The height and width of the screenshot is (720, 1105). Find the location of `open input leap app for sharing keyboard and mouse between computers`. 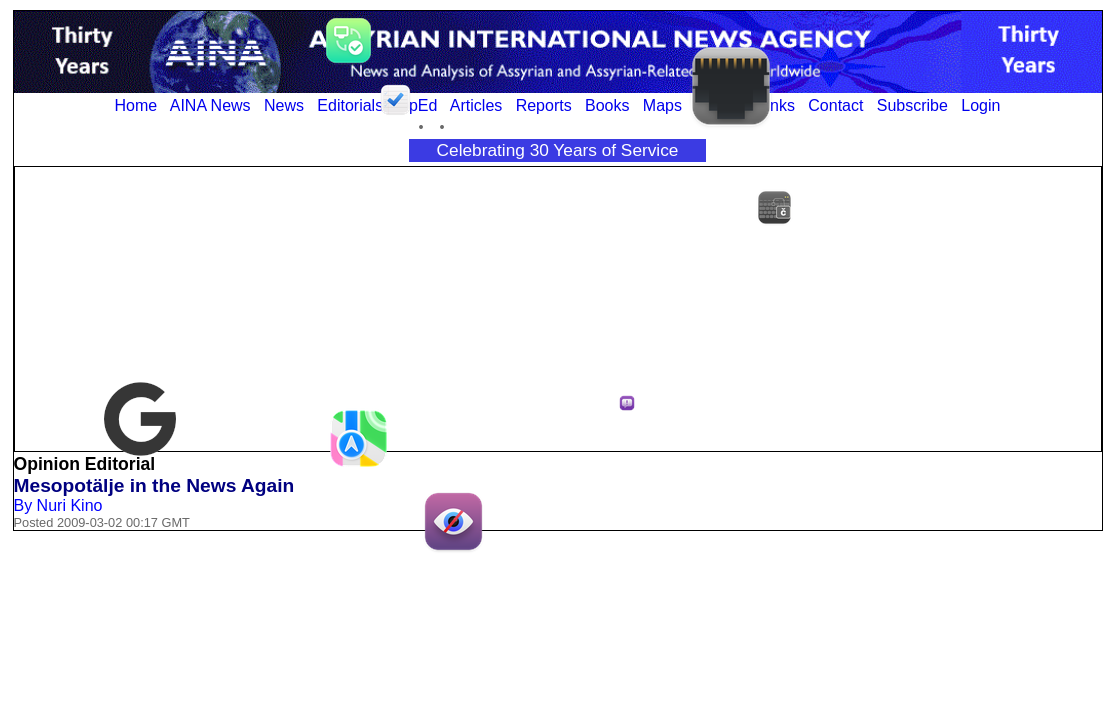

open input leap app for sharing keyboard and mouse between computers is located at coordinates (348, 40).